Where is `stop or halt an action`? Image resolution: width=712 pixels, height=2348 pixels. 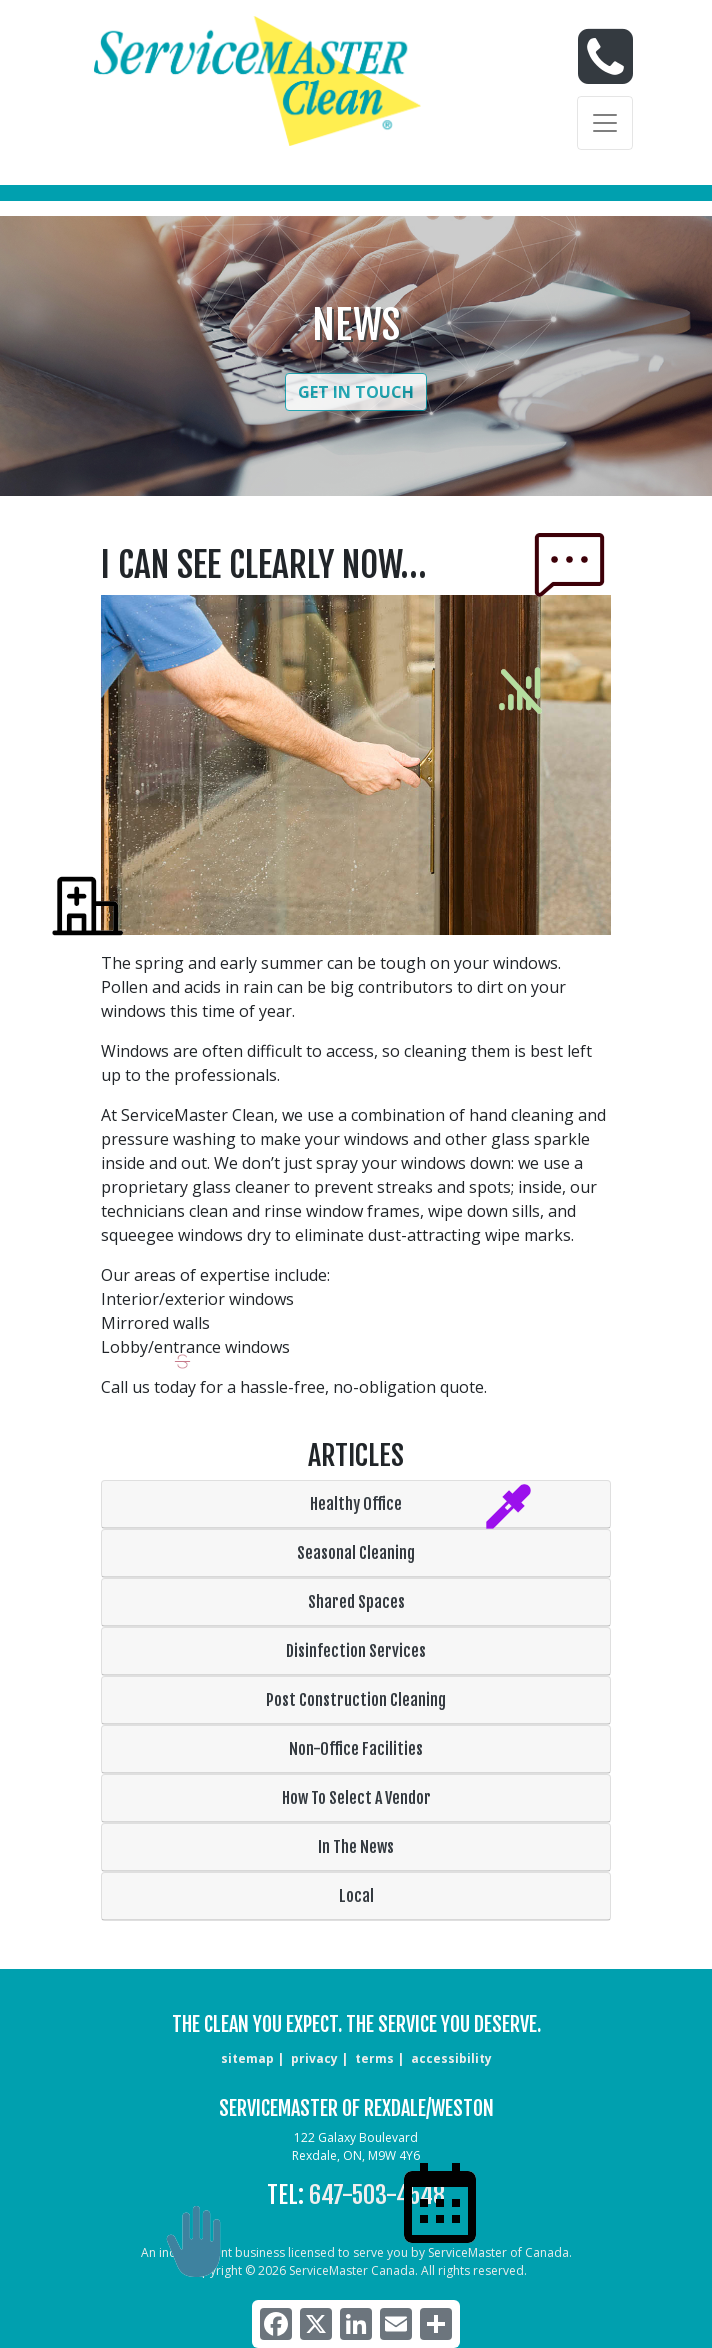 stop or halt an action is located at coordinates (193, 2241).